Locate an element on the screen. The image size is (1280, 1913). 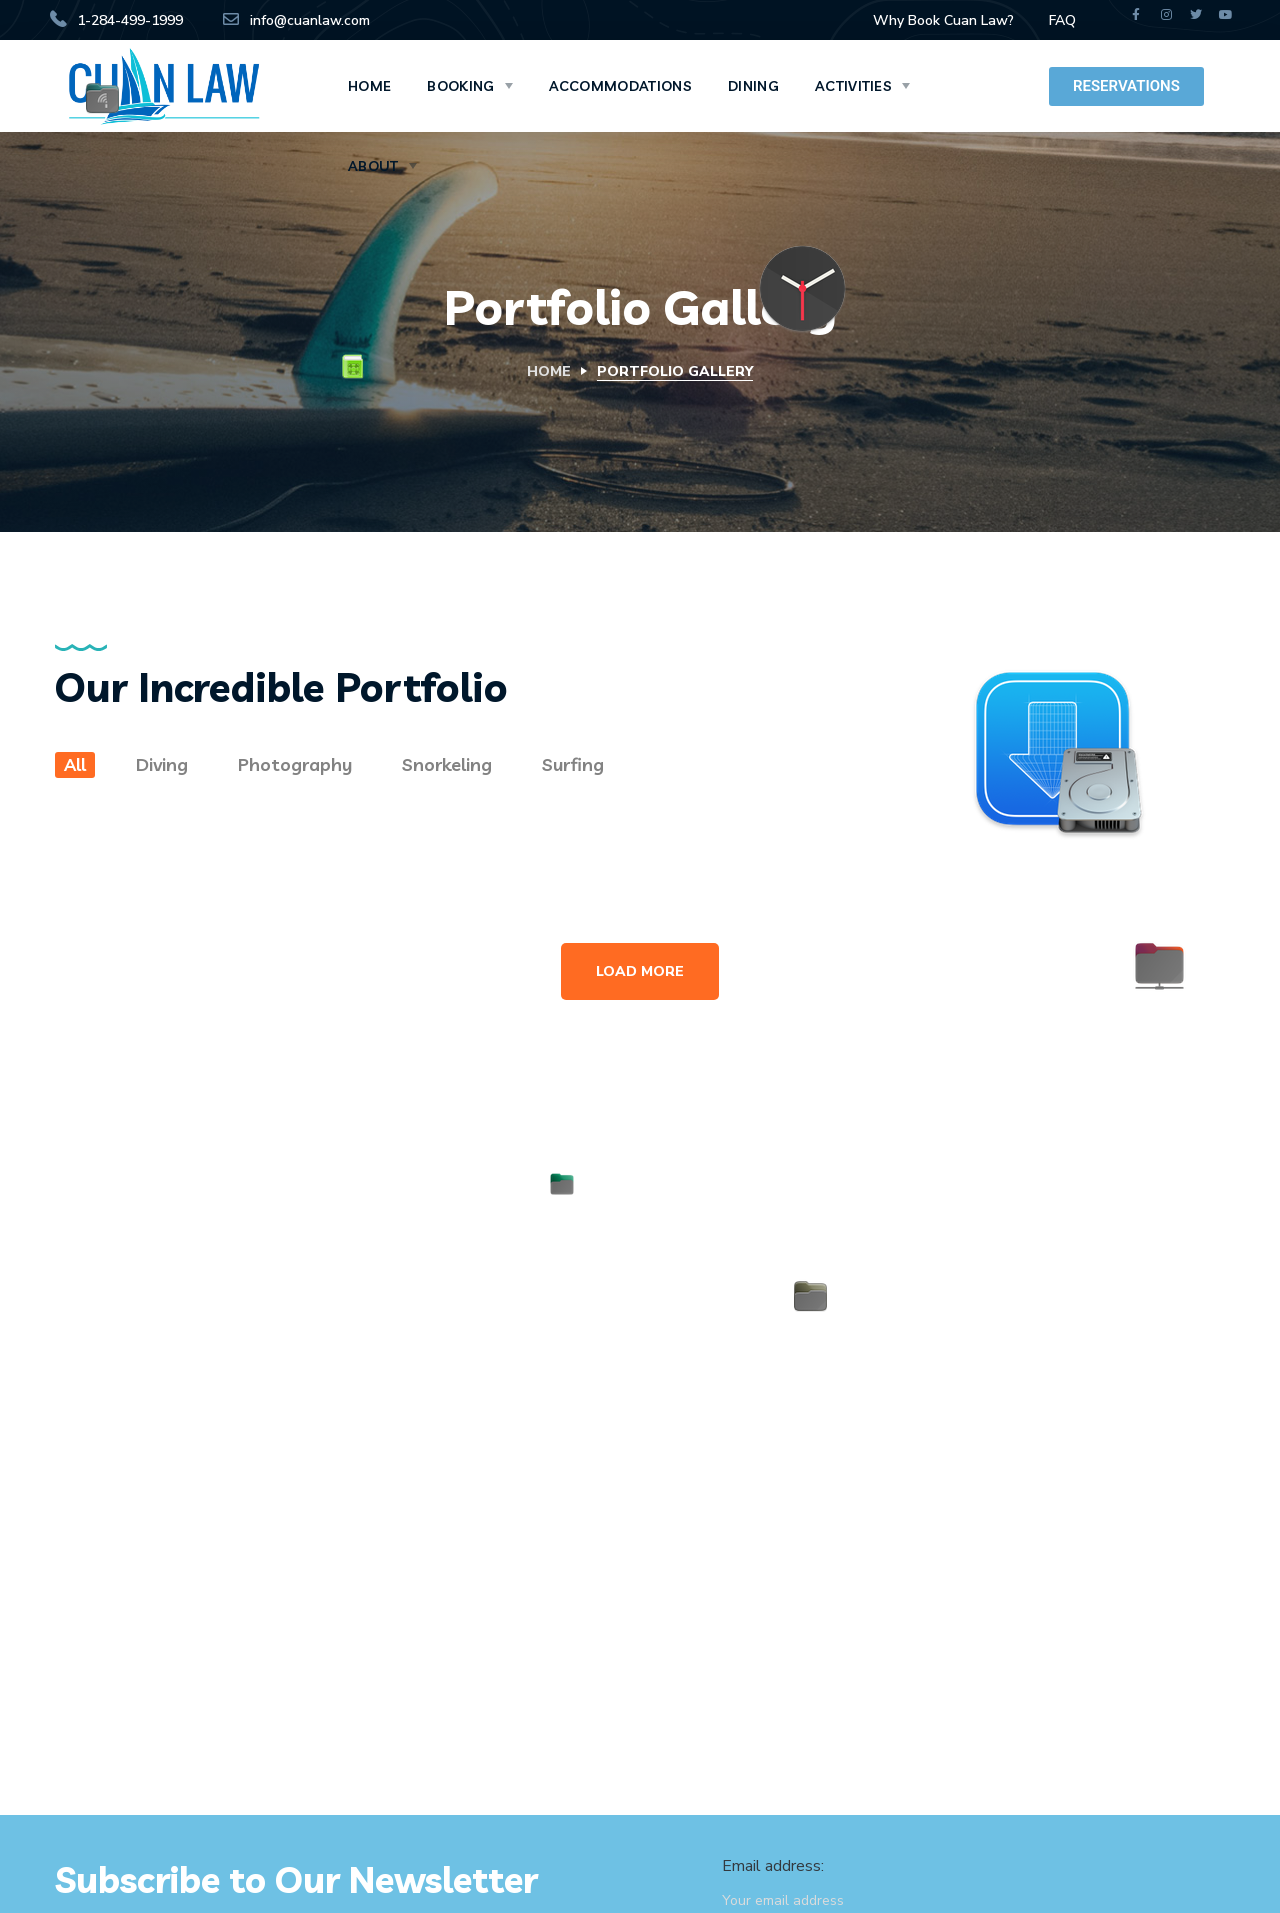
install or update system software is located at coordinates (1052, 748).